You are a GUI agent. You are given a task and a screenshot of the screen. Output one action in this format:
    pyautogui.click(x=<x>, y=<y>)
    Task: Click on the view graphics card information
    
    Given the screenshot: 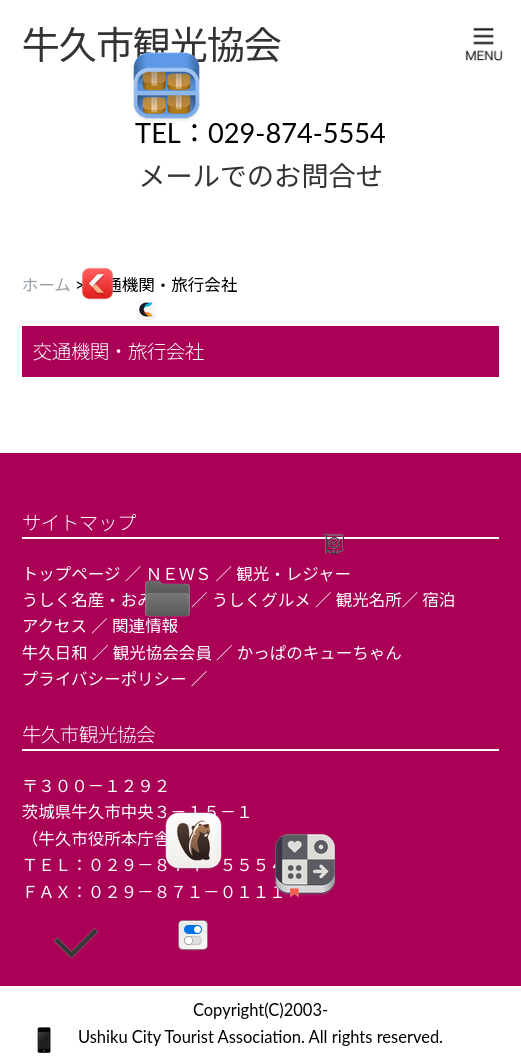 What is the action you would take?
    pyautogui.click(x=333, y=543)
    